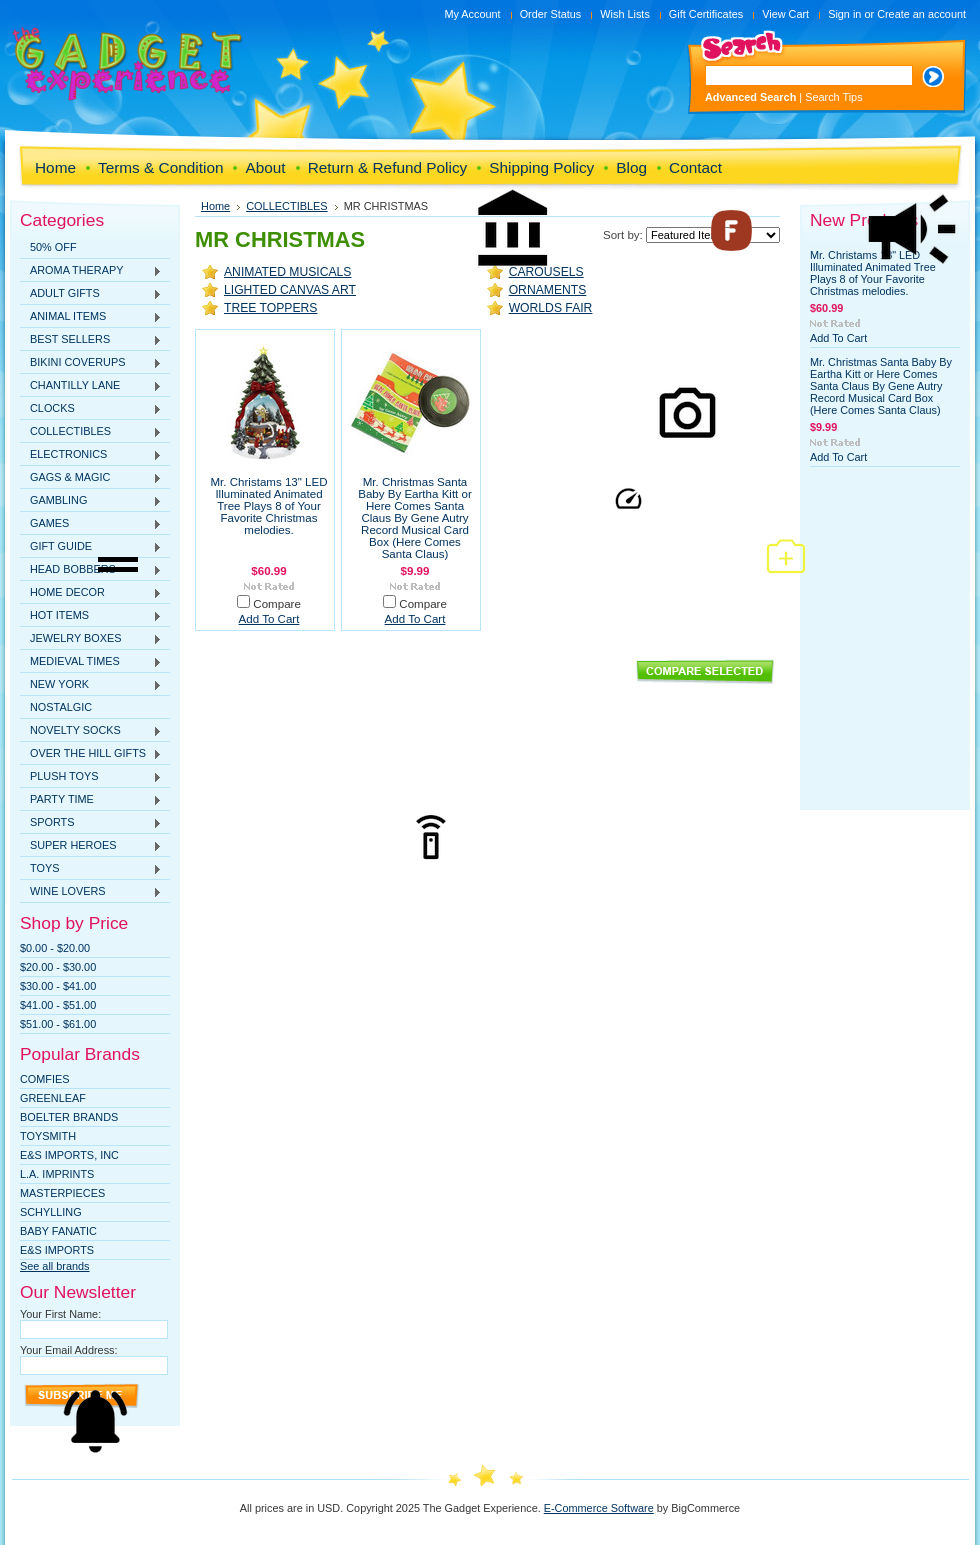 The height and width of the screenshot is (1545, 980). I want to click on facebook app or service integration, so click(731, 230).